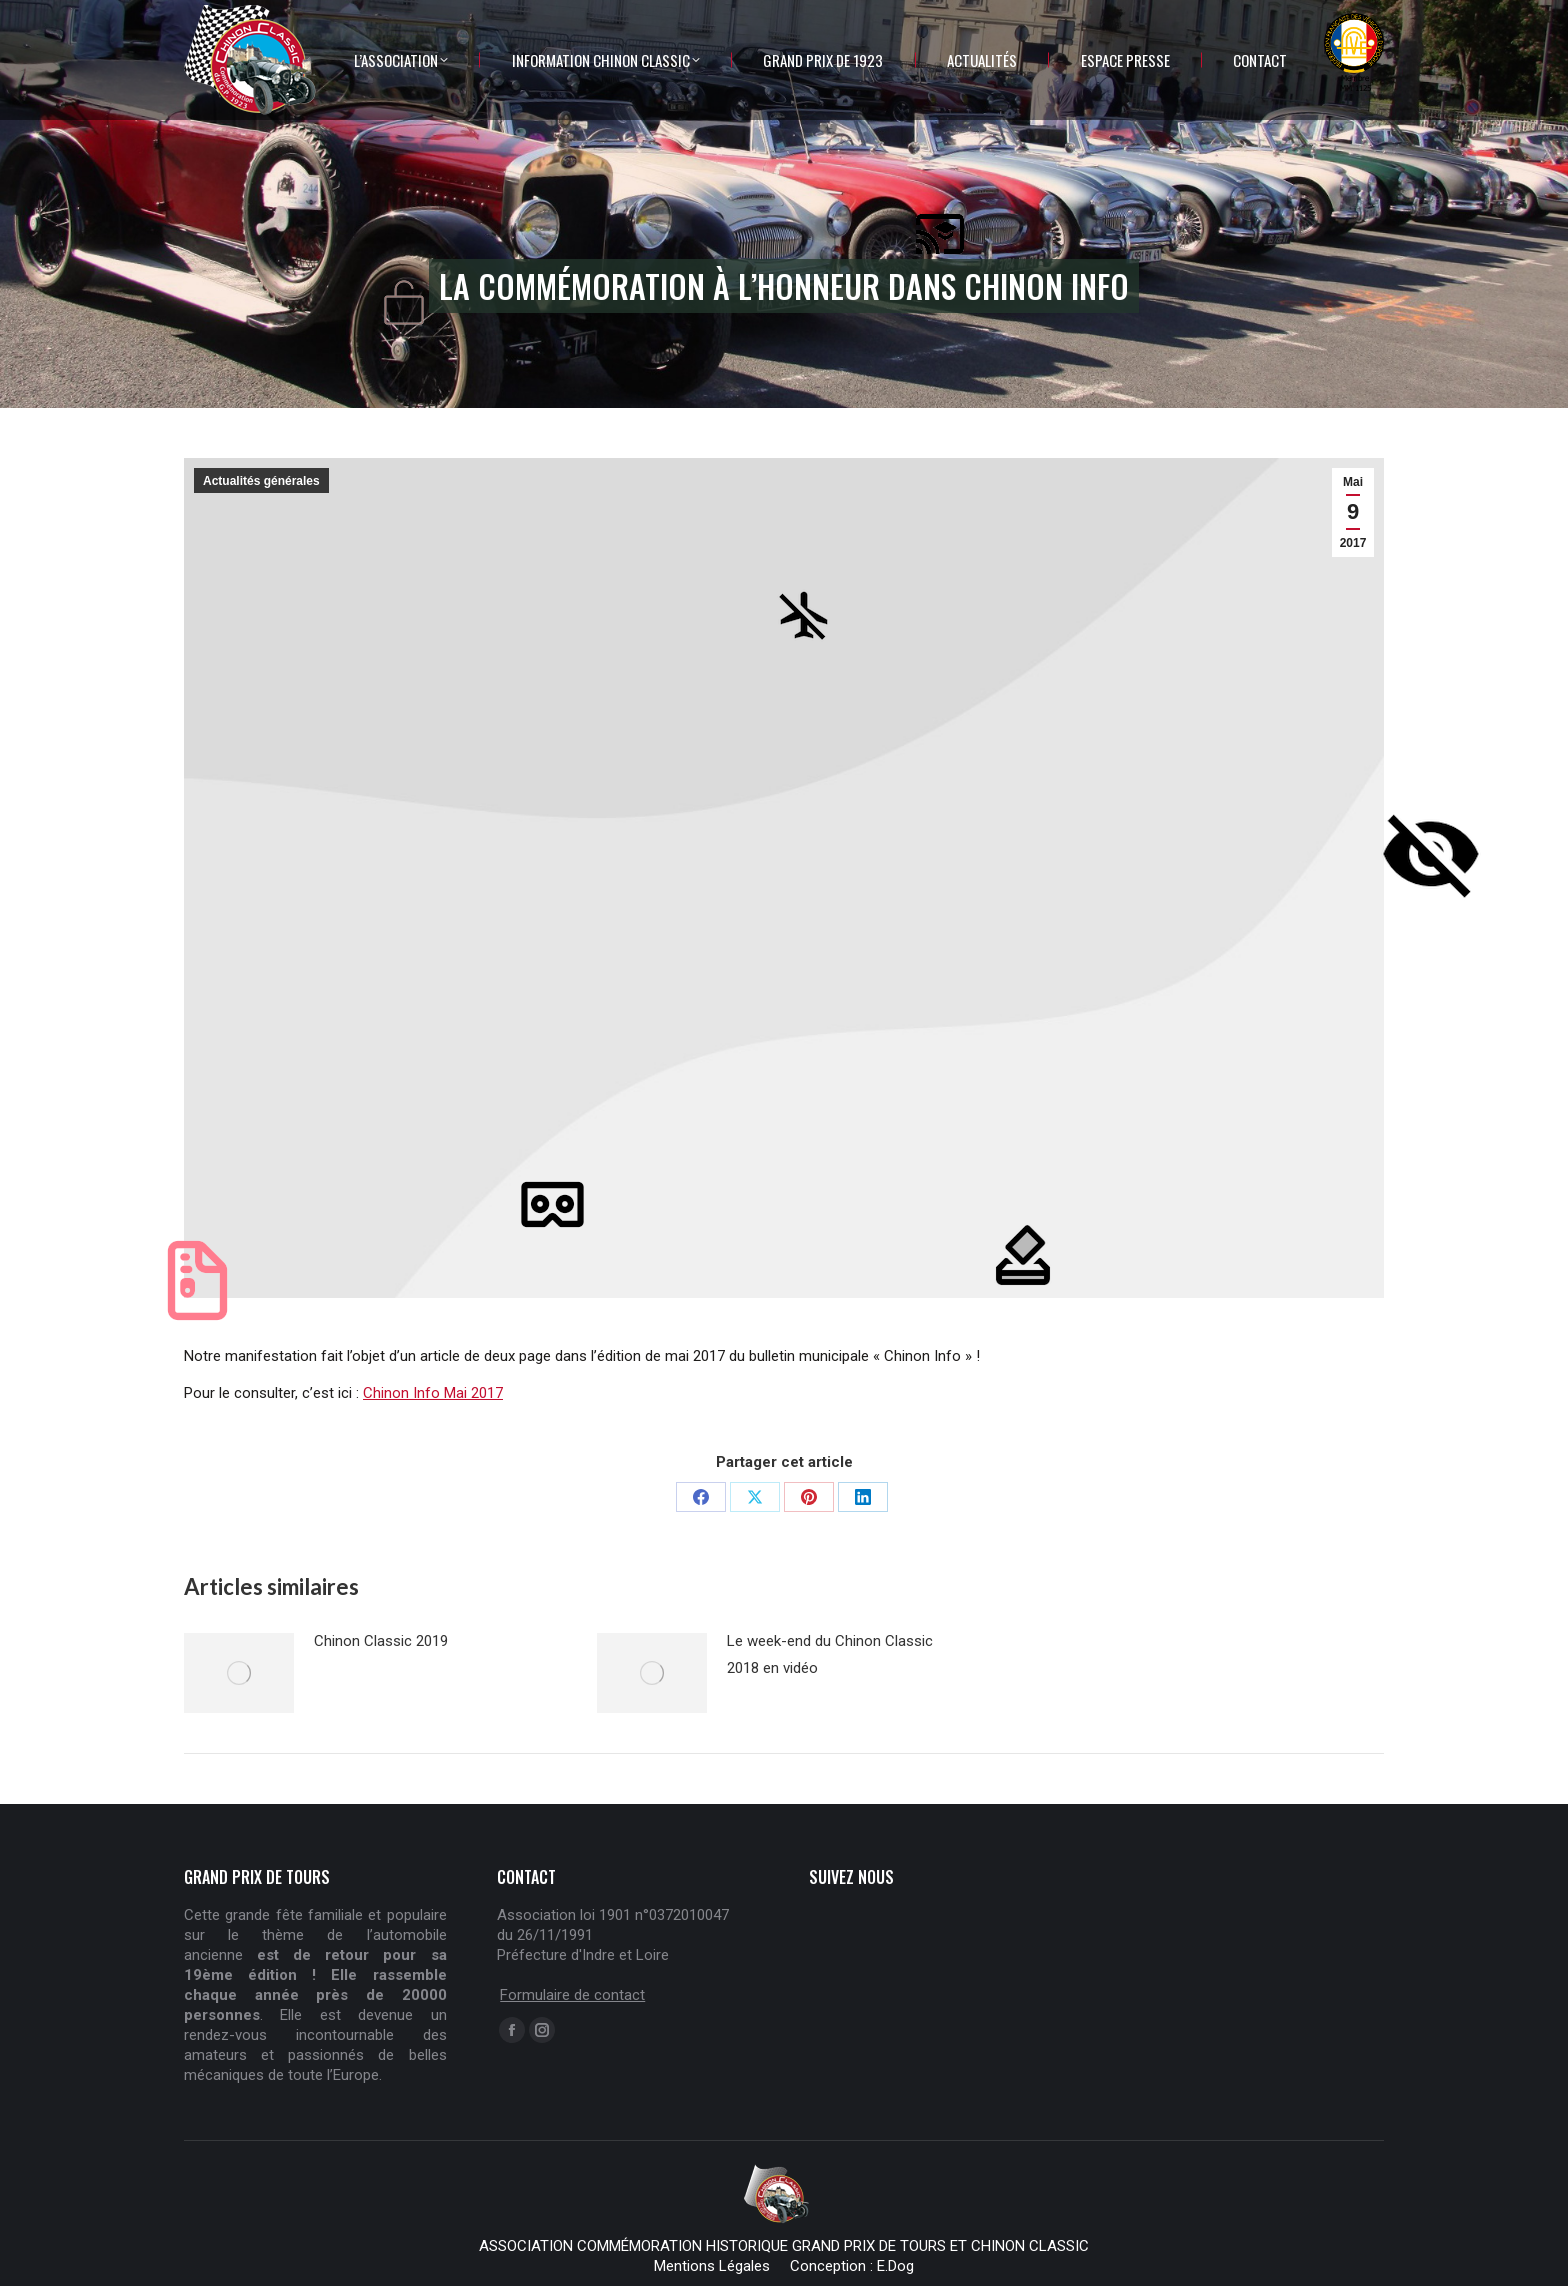  Describe the element at coordinates (552, 1204) in the screenshot. I see `launch google cardboard VR experience` at that location.